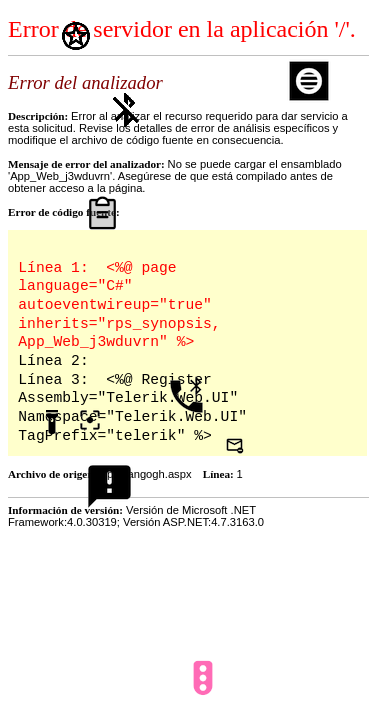 The image size is (375, 720). Describe the element at coordinates (309, 81) in the screenshot. I see `access heating, ventilation, and air conditioning controls` at that location.